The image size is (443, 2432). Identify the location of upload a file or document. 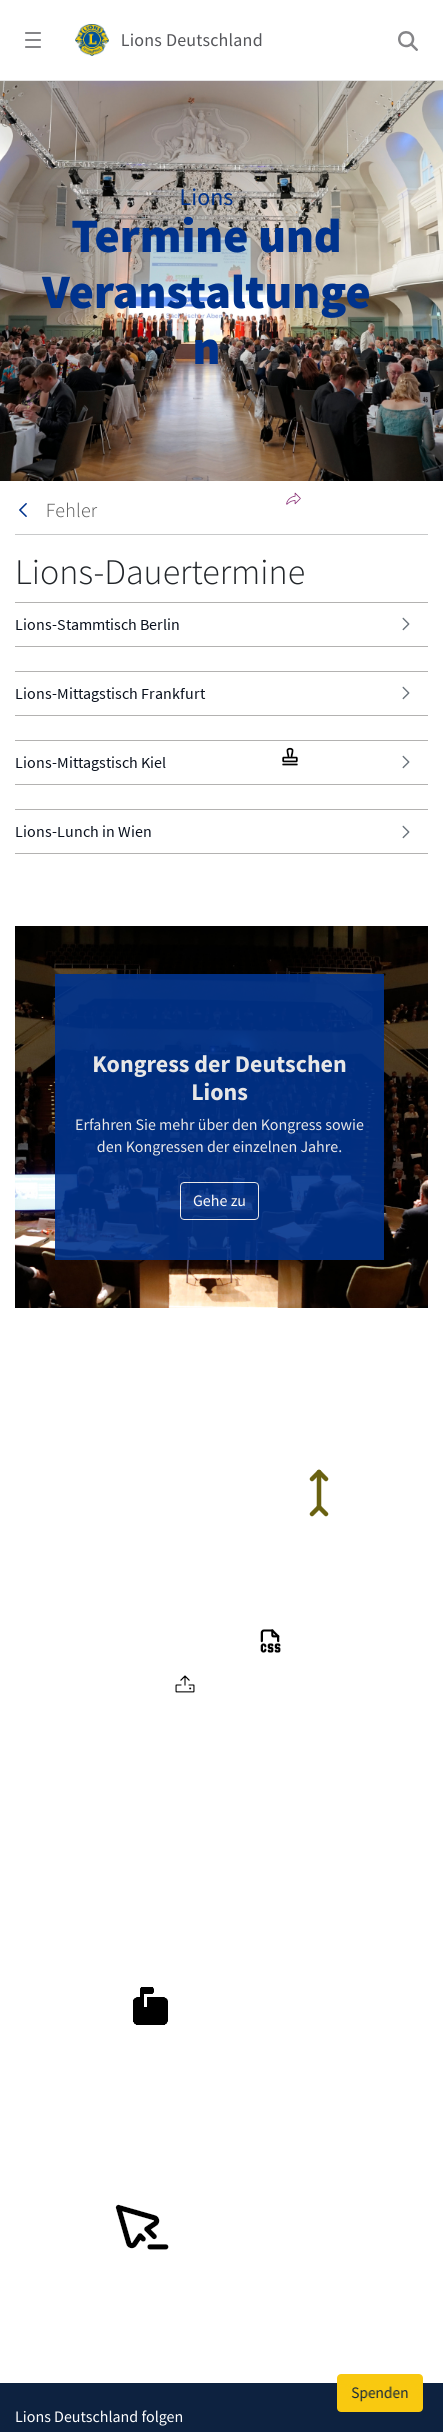
(185, 1685).